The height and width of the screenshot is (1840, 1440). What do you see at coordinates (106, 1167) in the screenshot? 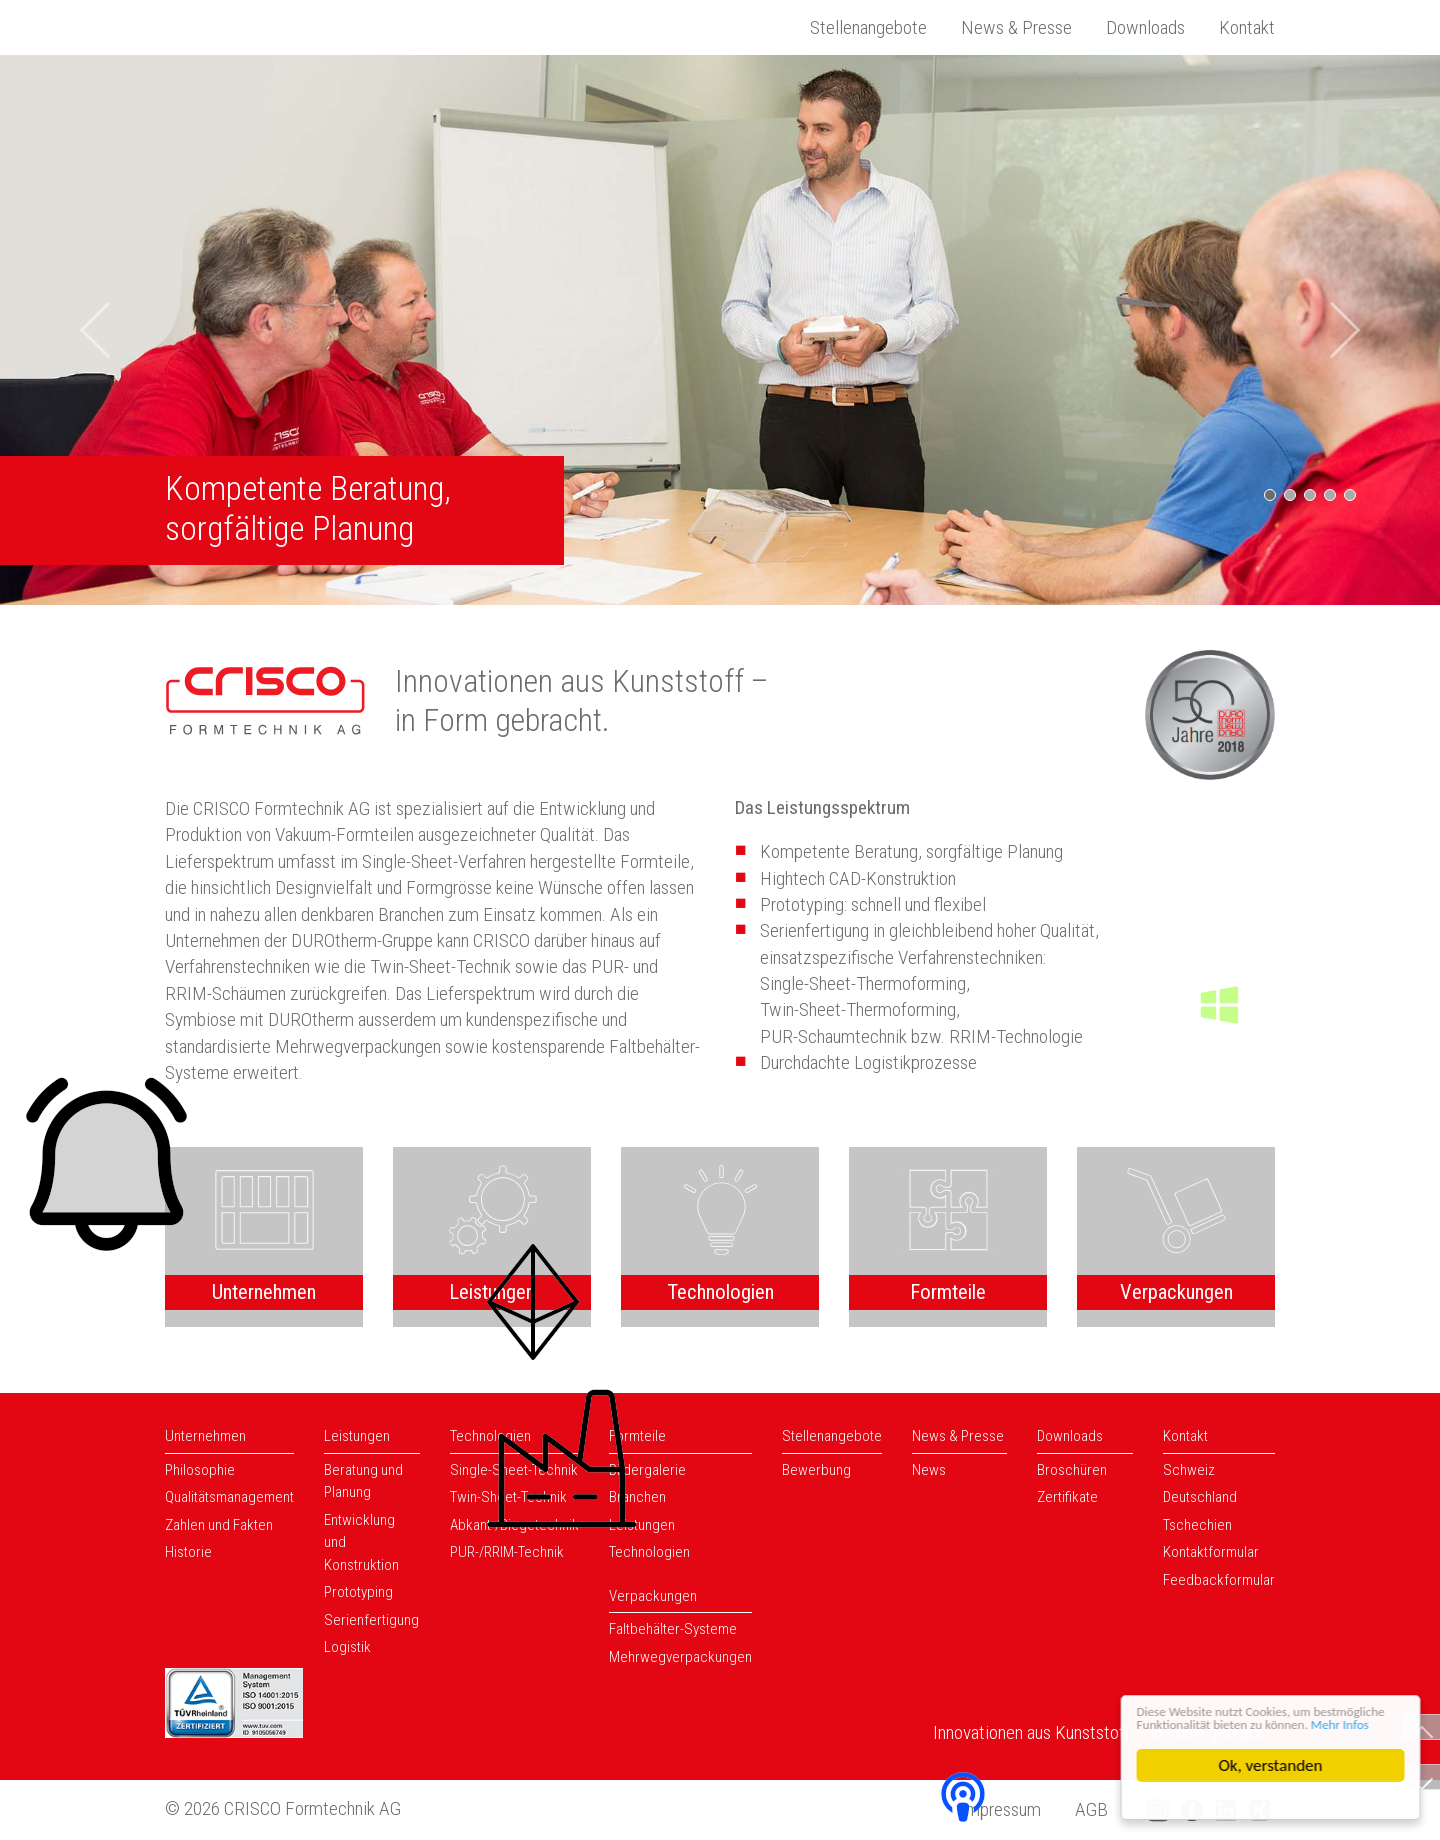
I see `indicates new notifications are available` at bounding box center [106, 1167].